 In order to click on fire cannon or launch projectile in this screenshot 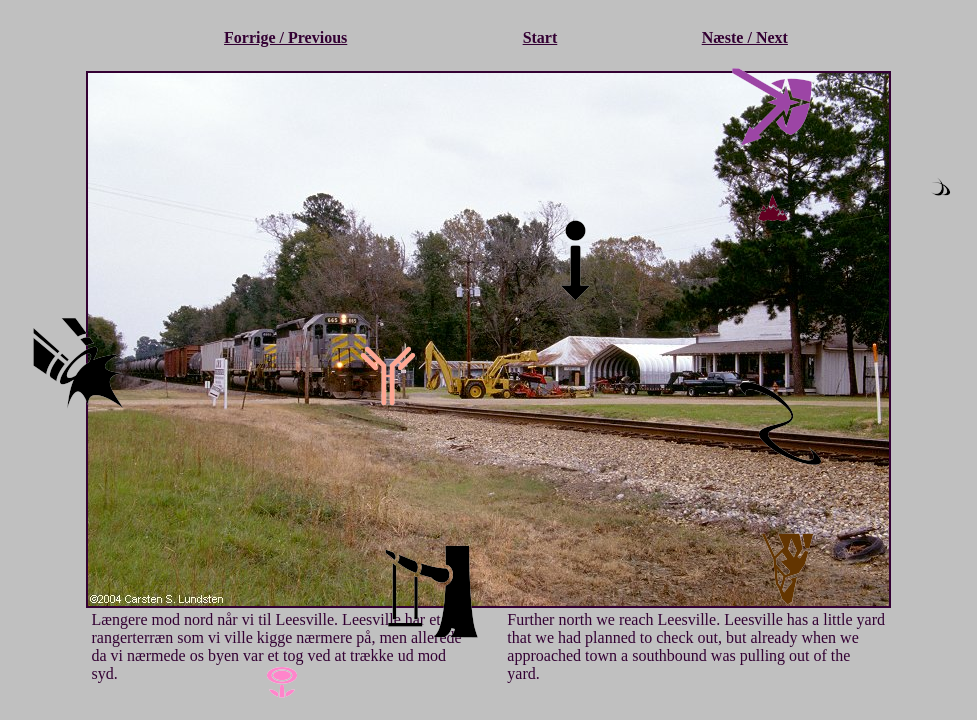, I will do `click(78, 364)`.